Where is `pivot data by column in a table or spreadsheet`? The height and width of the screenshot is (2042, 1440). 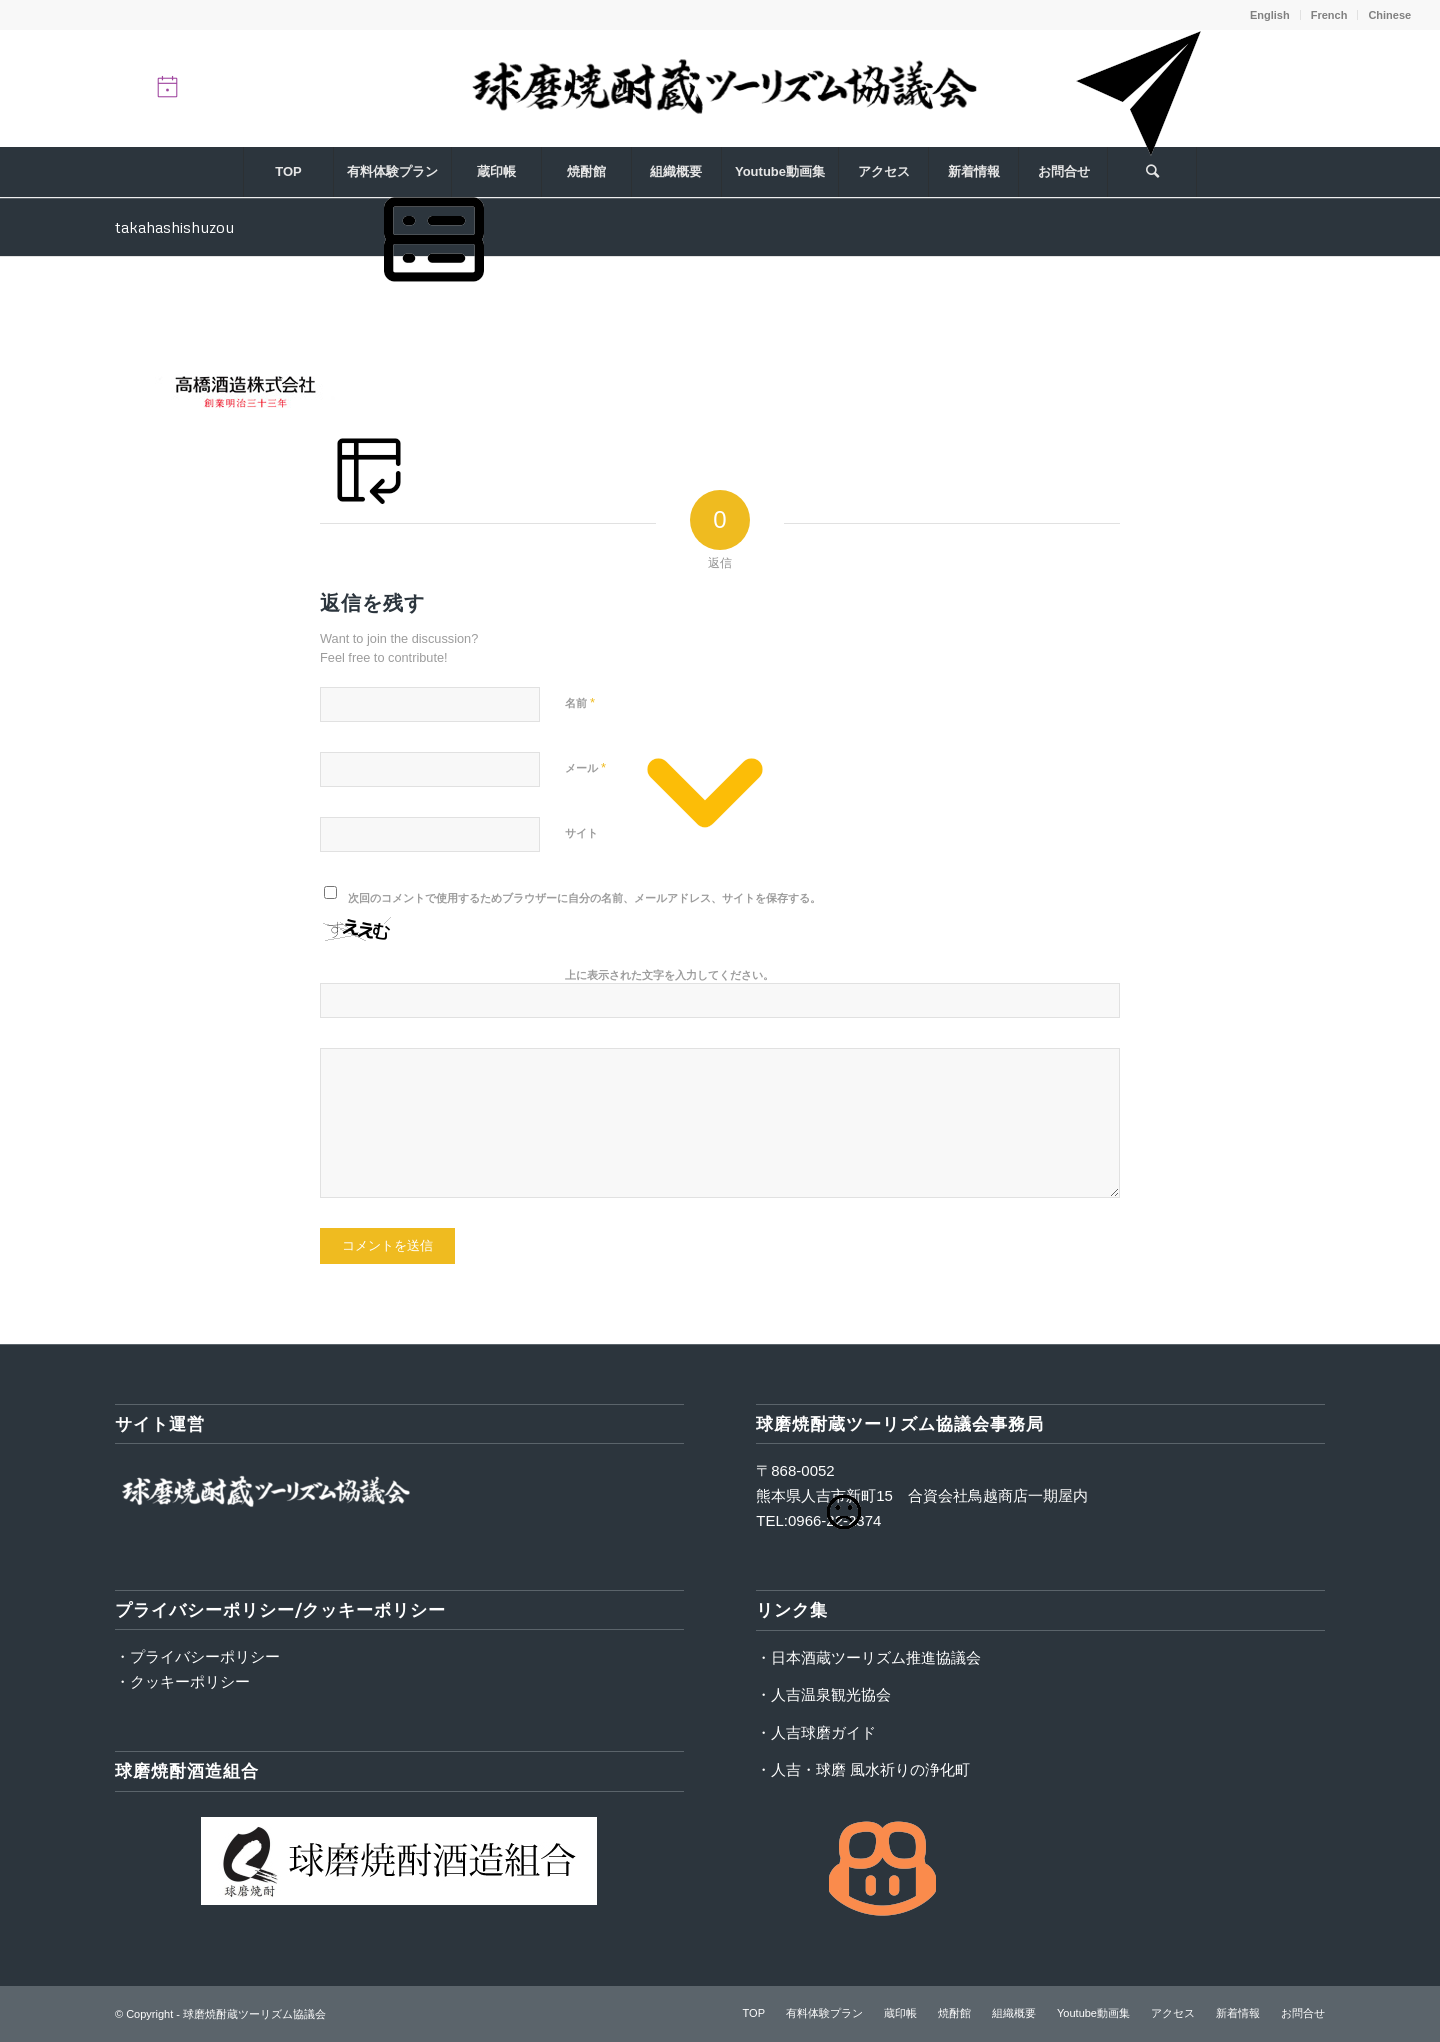 pivot data by column in a table or spreadsheet is located at coordinates (369, 470).